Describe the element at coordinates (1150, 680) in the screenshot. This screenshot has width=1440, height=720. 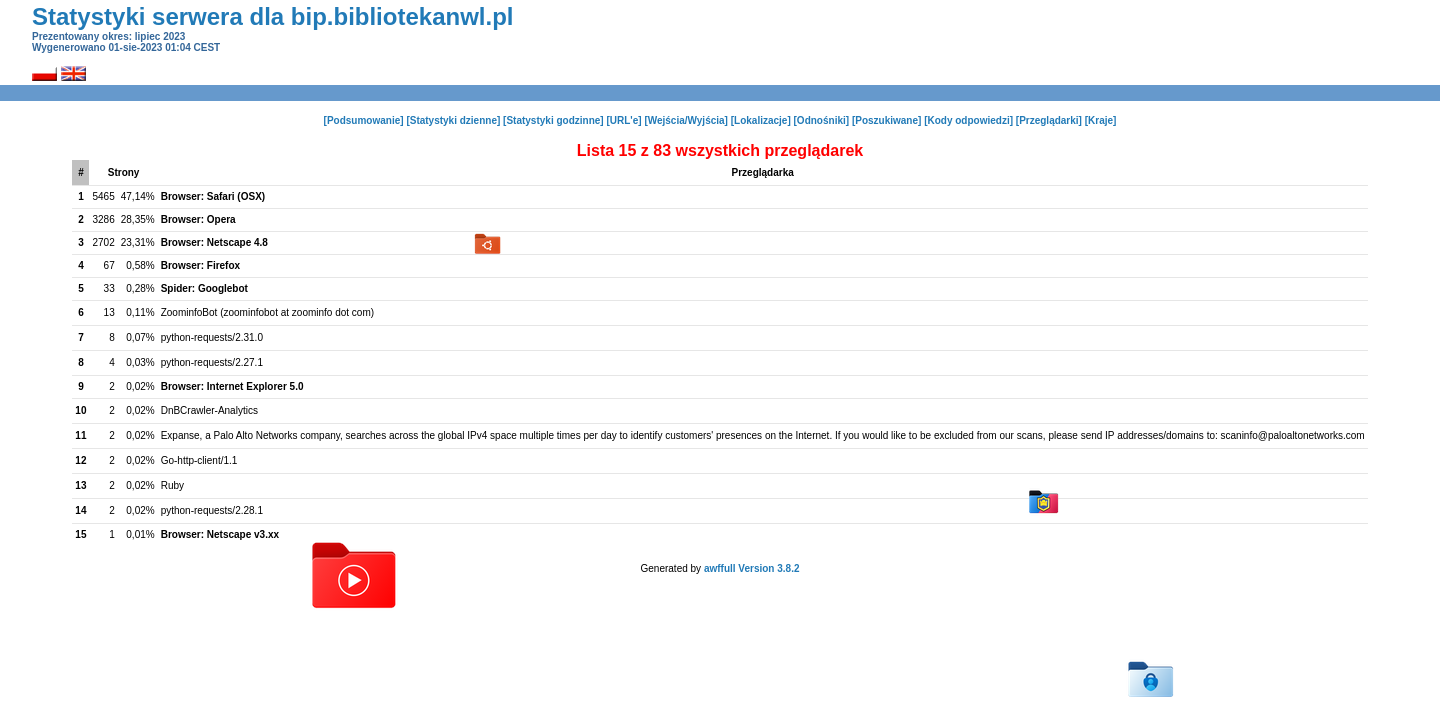
I see `folder containing microsoft authenticator app data` at that location.